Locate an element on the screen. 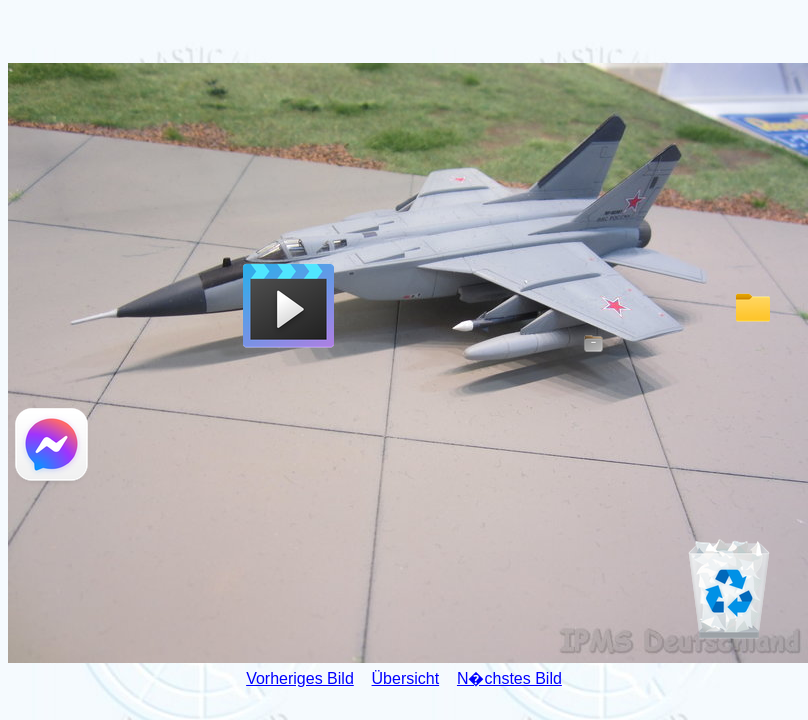 Image resolution: width=808 pixels, height=720 pixels. open caprine, a third-party facebook messenger client is located at coordinates (51, 444).